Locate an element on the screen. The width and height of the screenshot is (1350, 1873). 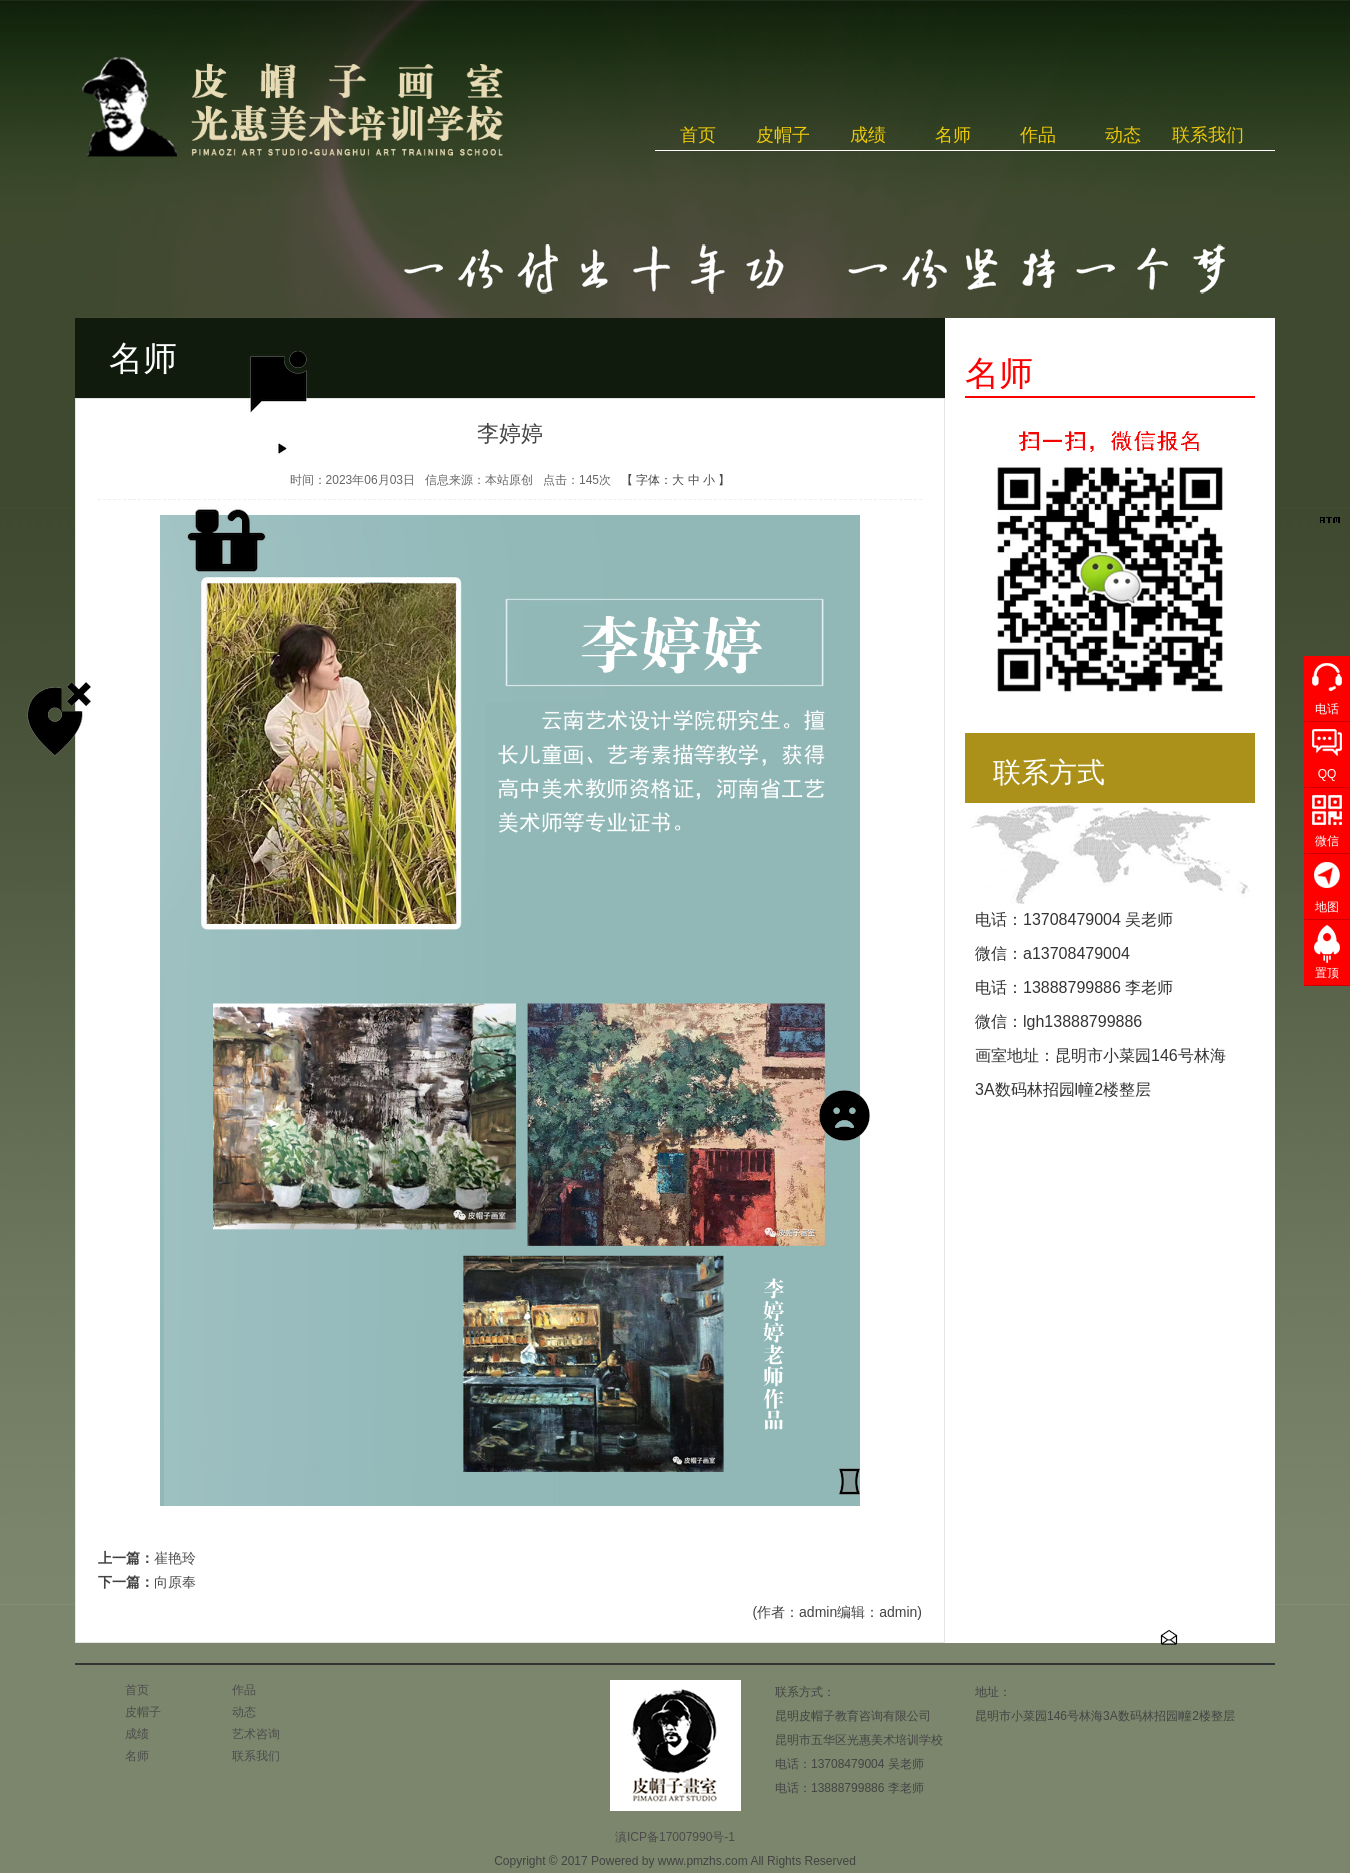
indicates unread messages in chat is located at coordinates (278, 384).